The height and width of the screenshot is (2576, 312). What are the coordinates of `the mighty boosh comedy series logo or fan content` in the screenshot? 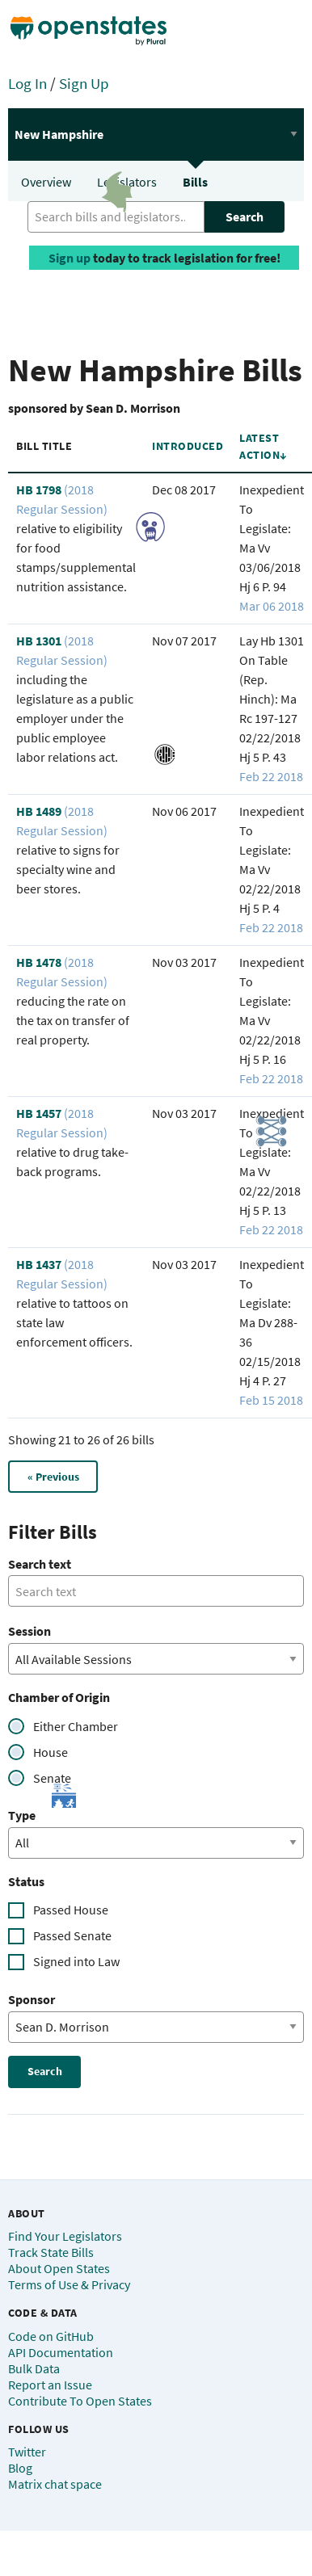 It's located at (150, 527).